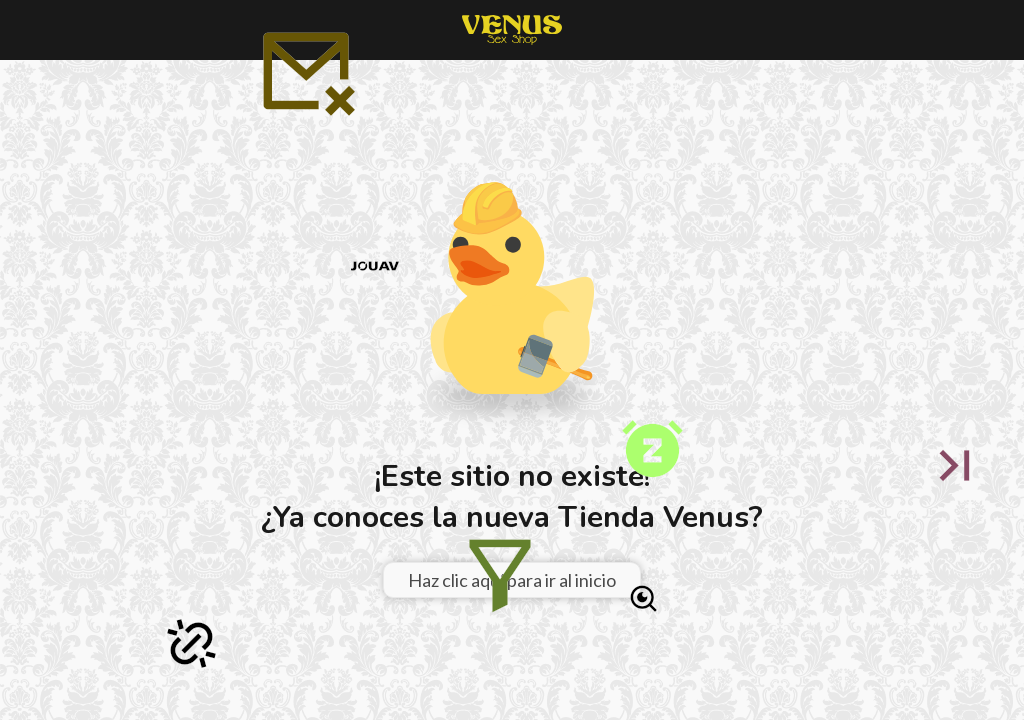 The width and height of the screenshot is (1024, 720). Describe the element at coordinates (956, 465) in the screenshot. I see `skip to the end of a track or playlist` at that location.